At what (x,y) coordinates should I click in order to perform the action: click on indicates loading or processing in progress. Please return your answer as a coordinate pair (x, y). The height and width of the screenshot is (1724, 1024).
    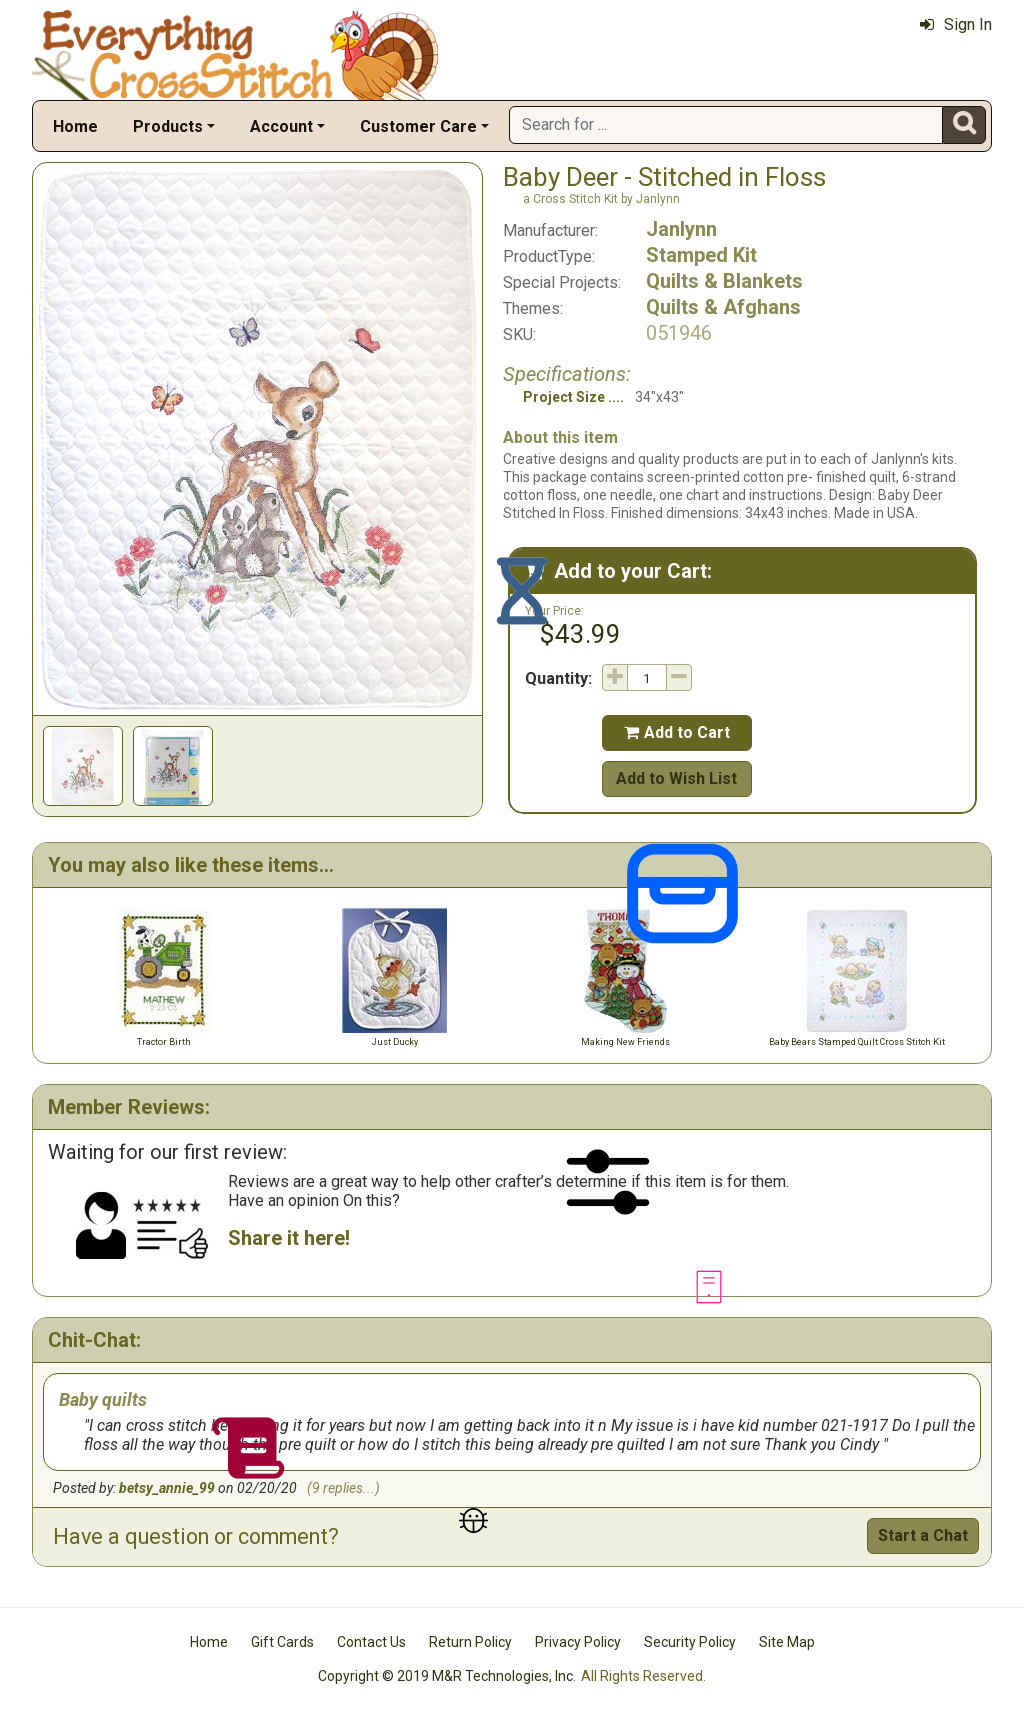
    Looking at the image, I should click on (522, 591).